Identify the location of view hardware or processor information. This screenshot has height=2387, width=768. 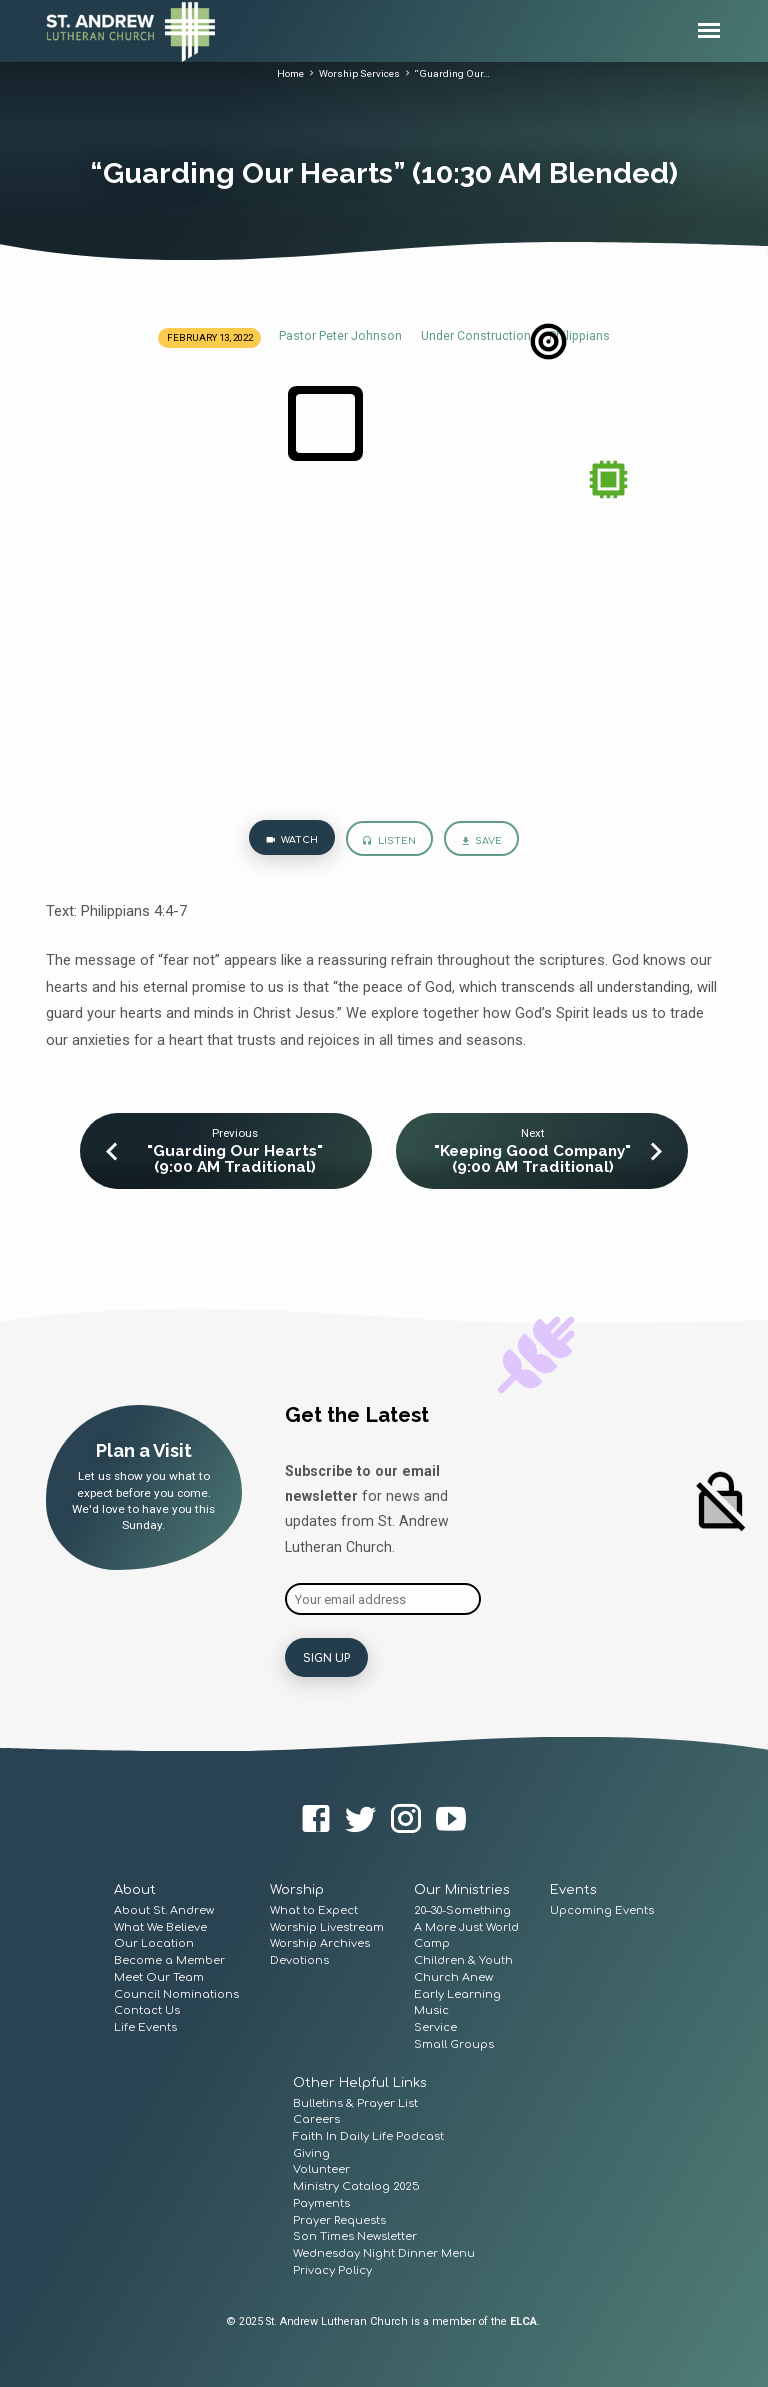
(608, 479).